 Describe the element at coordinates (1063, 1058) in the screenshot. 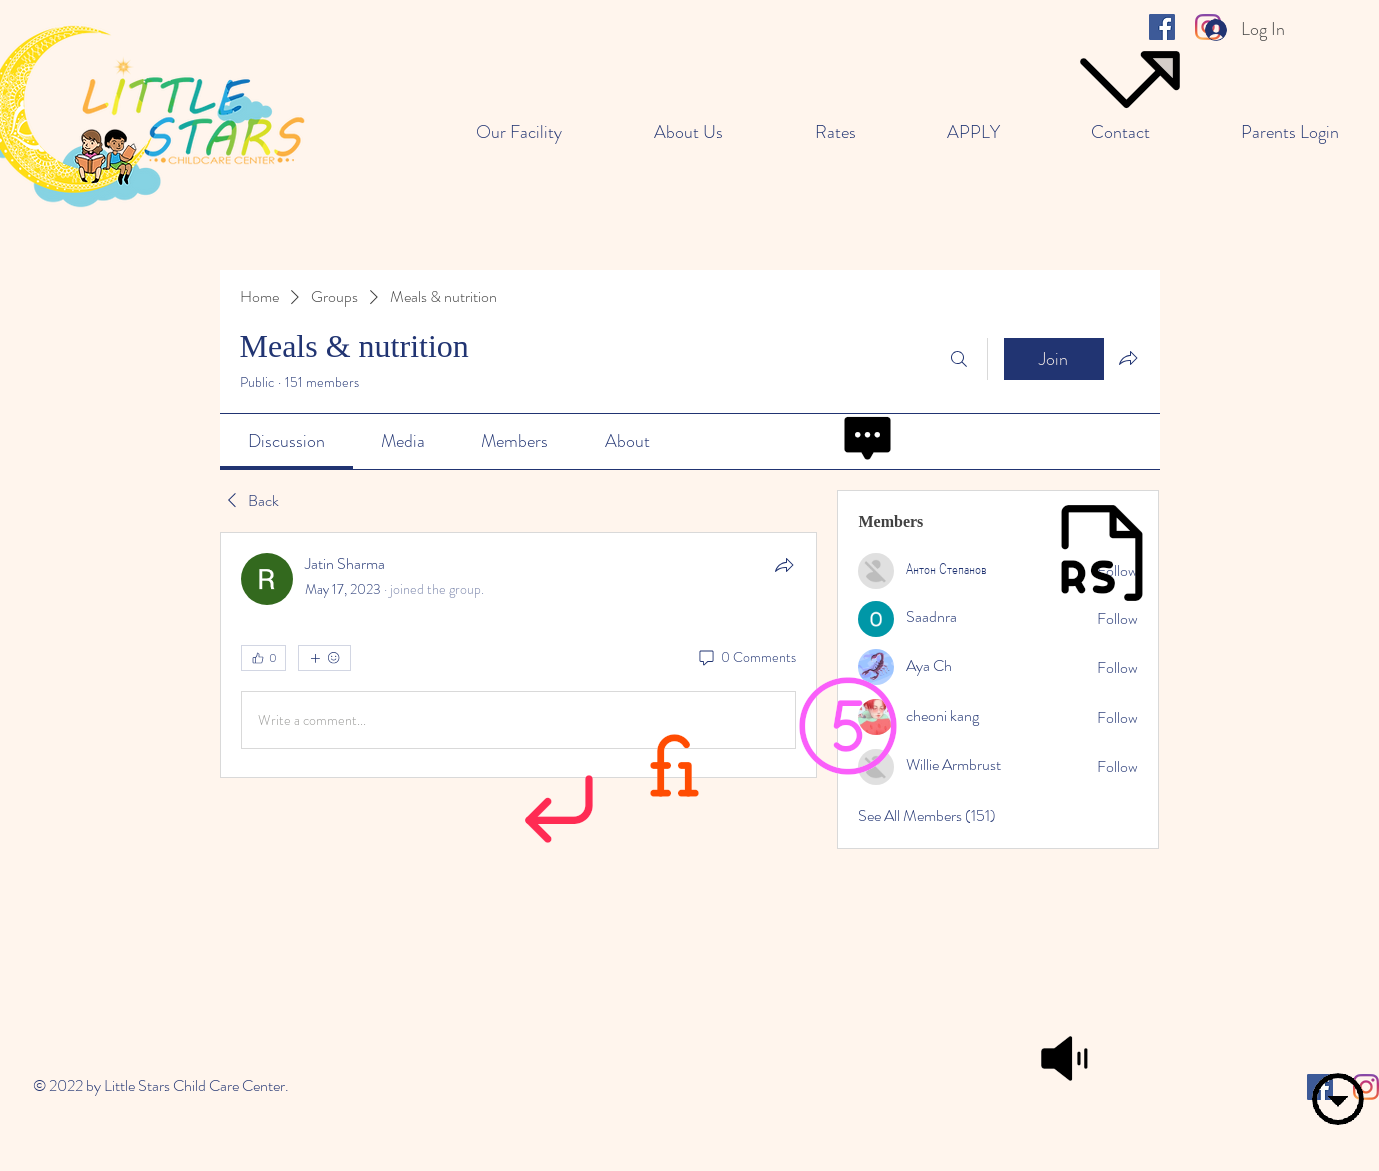

I see `volume set to high` at that location.